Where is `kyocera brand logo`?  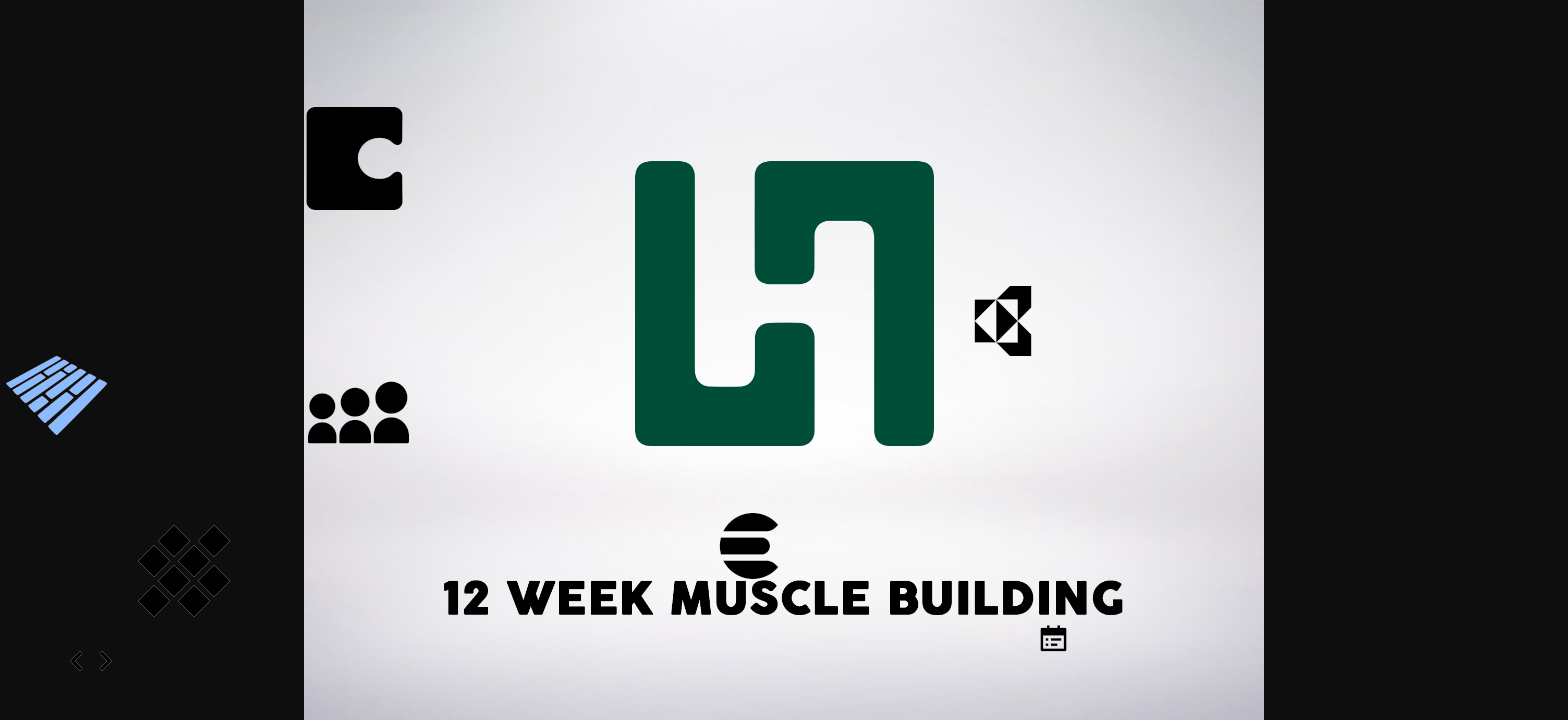 kyocera brand logo is located at coordinates (1003, 321).